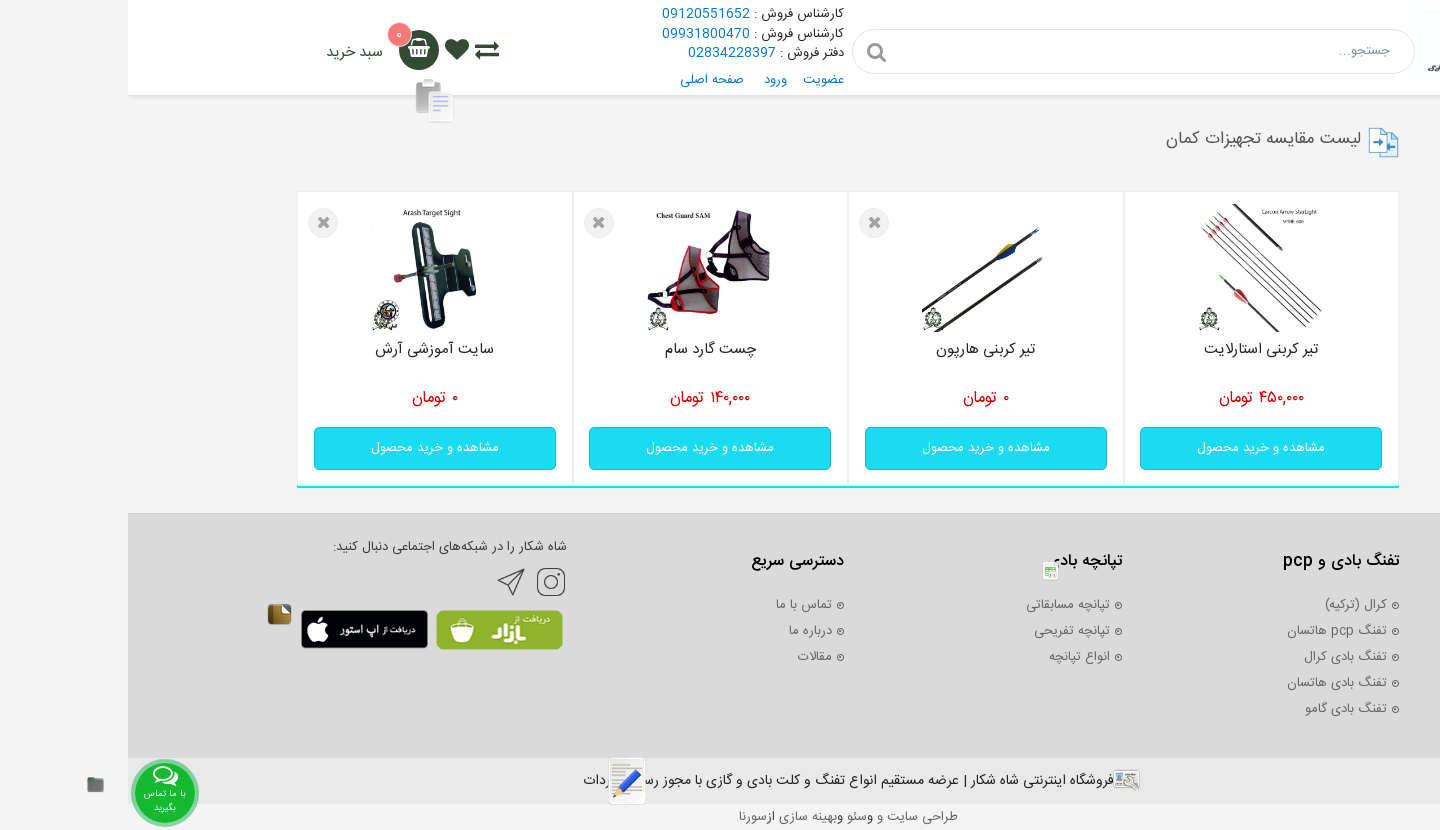  What do you see at coordinates (1126, 777) in the screenshot?
I see `access user account settings` at bounding box center [1126, 777].